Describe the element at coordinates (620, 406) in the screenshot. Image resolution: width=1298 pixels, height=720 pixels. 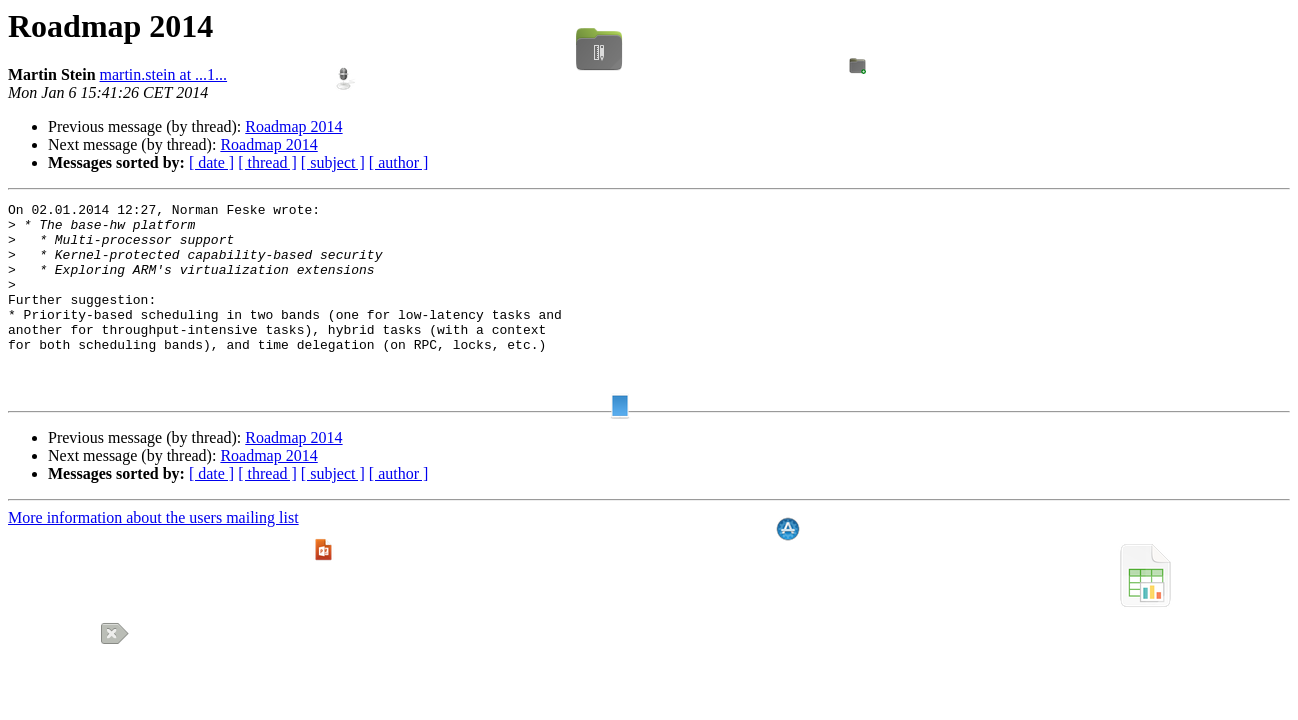
I see `iPad device with cellular connectivity` at that location.